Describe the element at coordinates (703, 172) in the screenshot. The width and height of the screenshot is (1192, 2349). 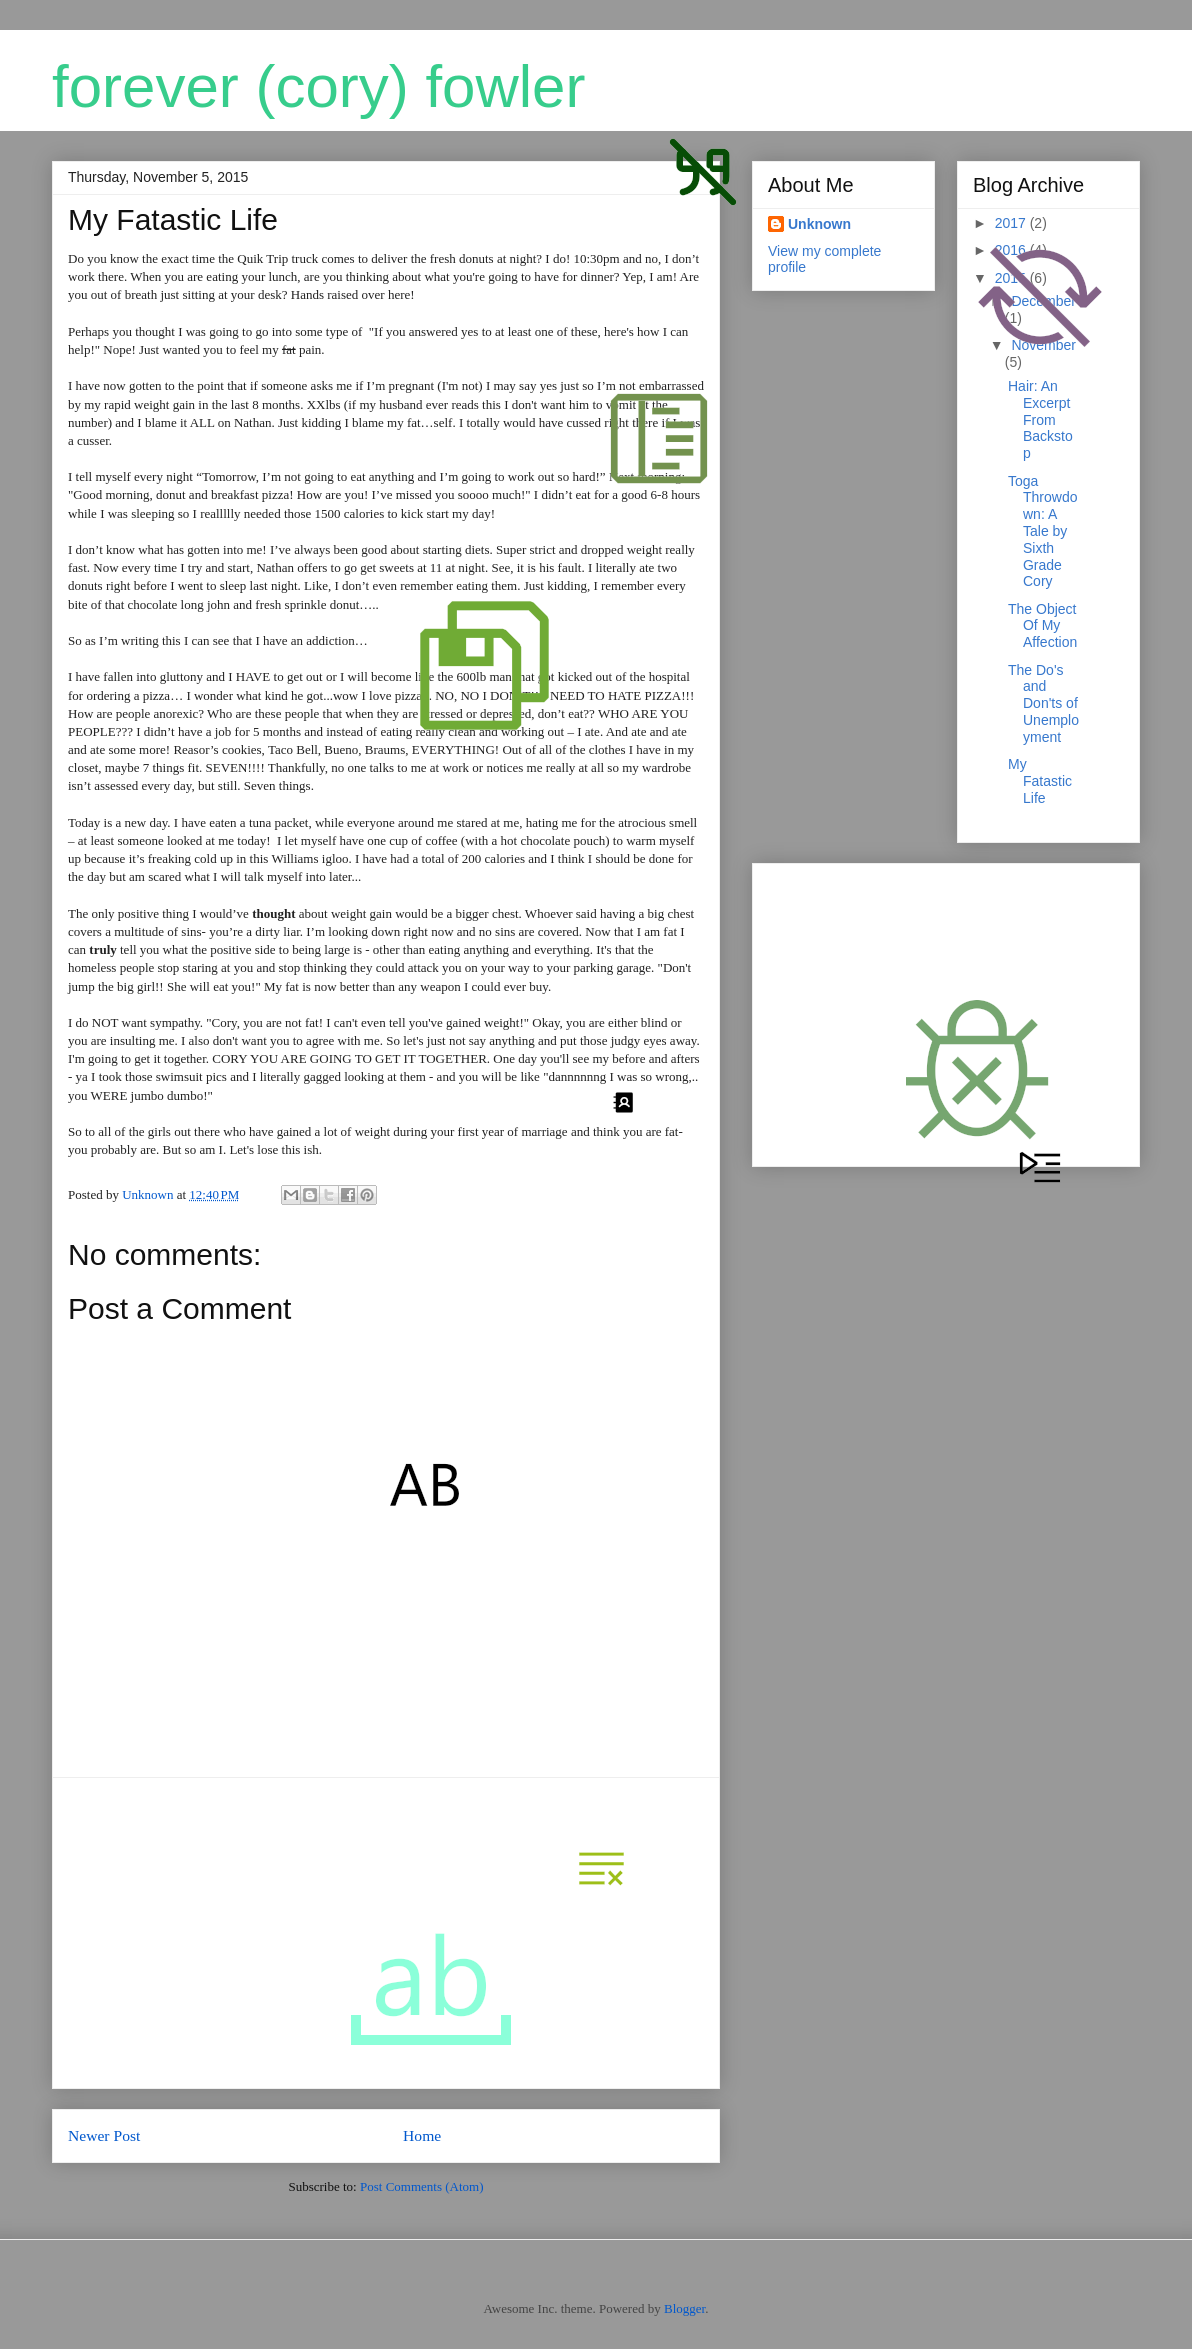
I see `disable quotation formatting` at that location.